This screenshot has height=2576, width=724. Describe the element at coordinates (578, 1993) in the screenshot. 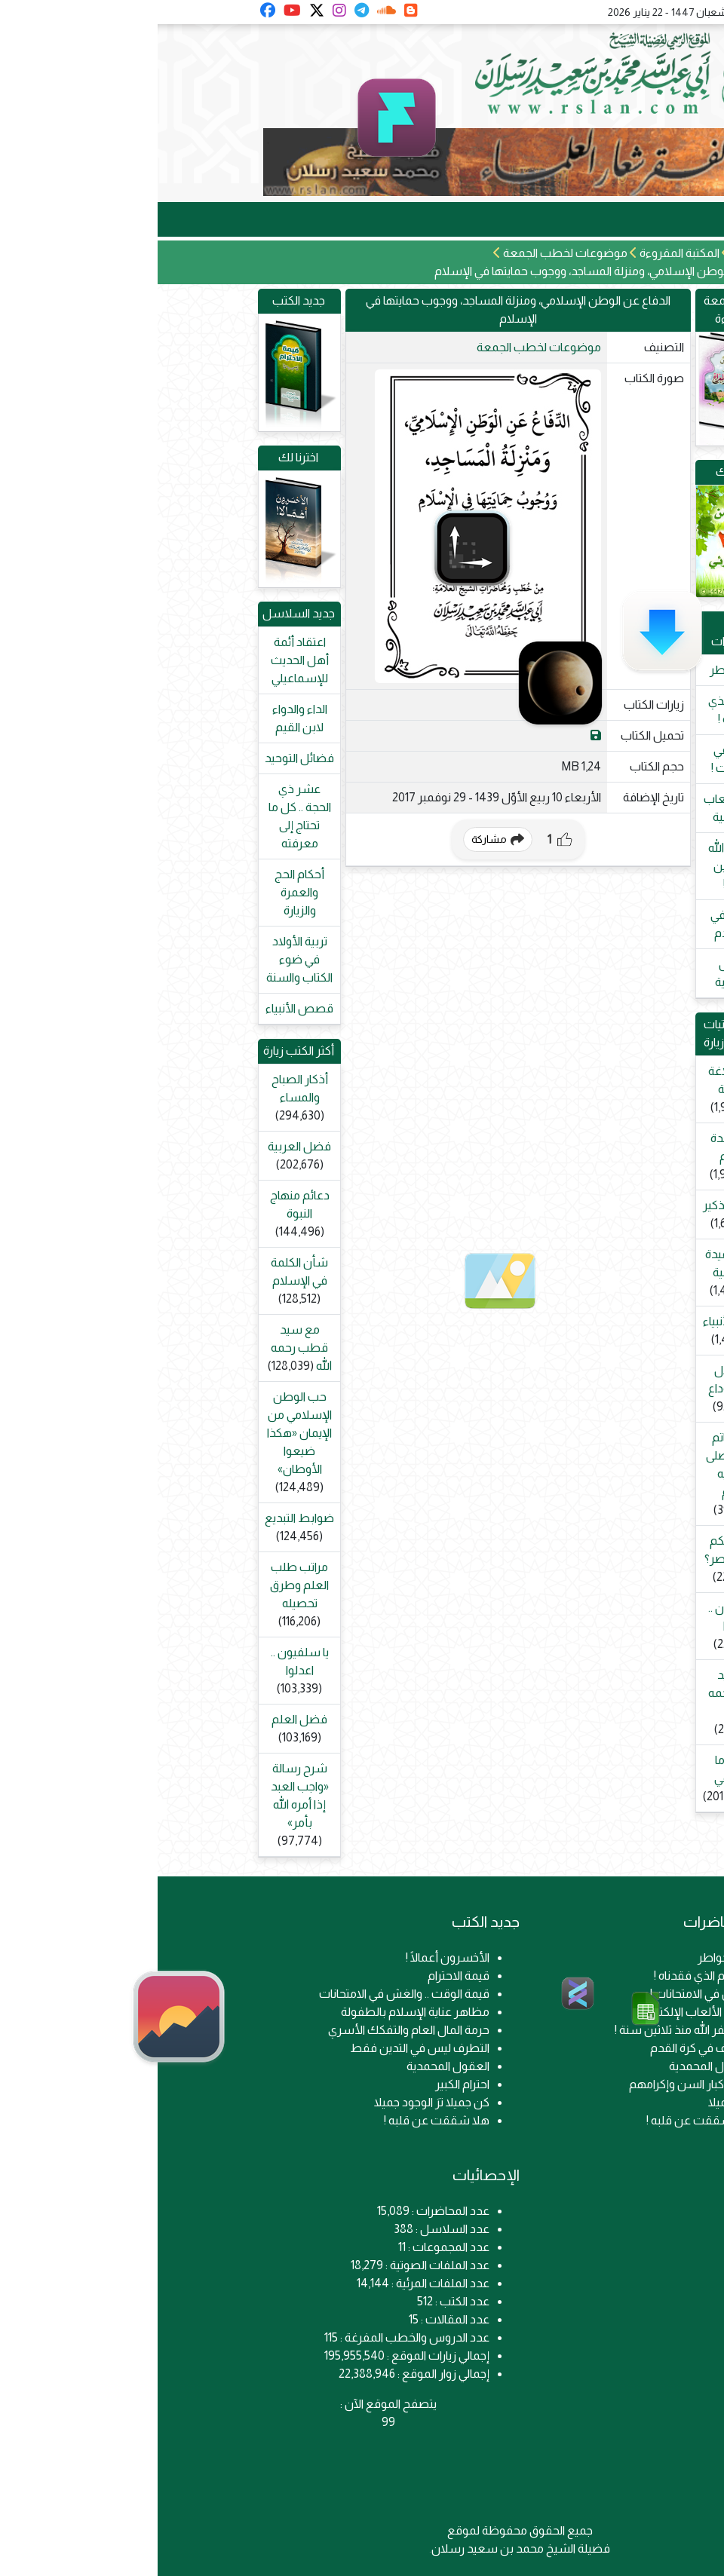

I see `open the helix app` at that location.